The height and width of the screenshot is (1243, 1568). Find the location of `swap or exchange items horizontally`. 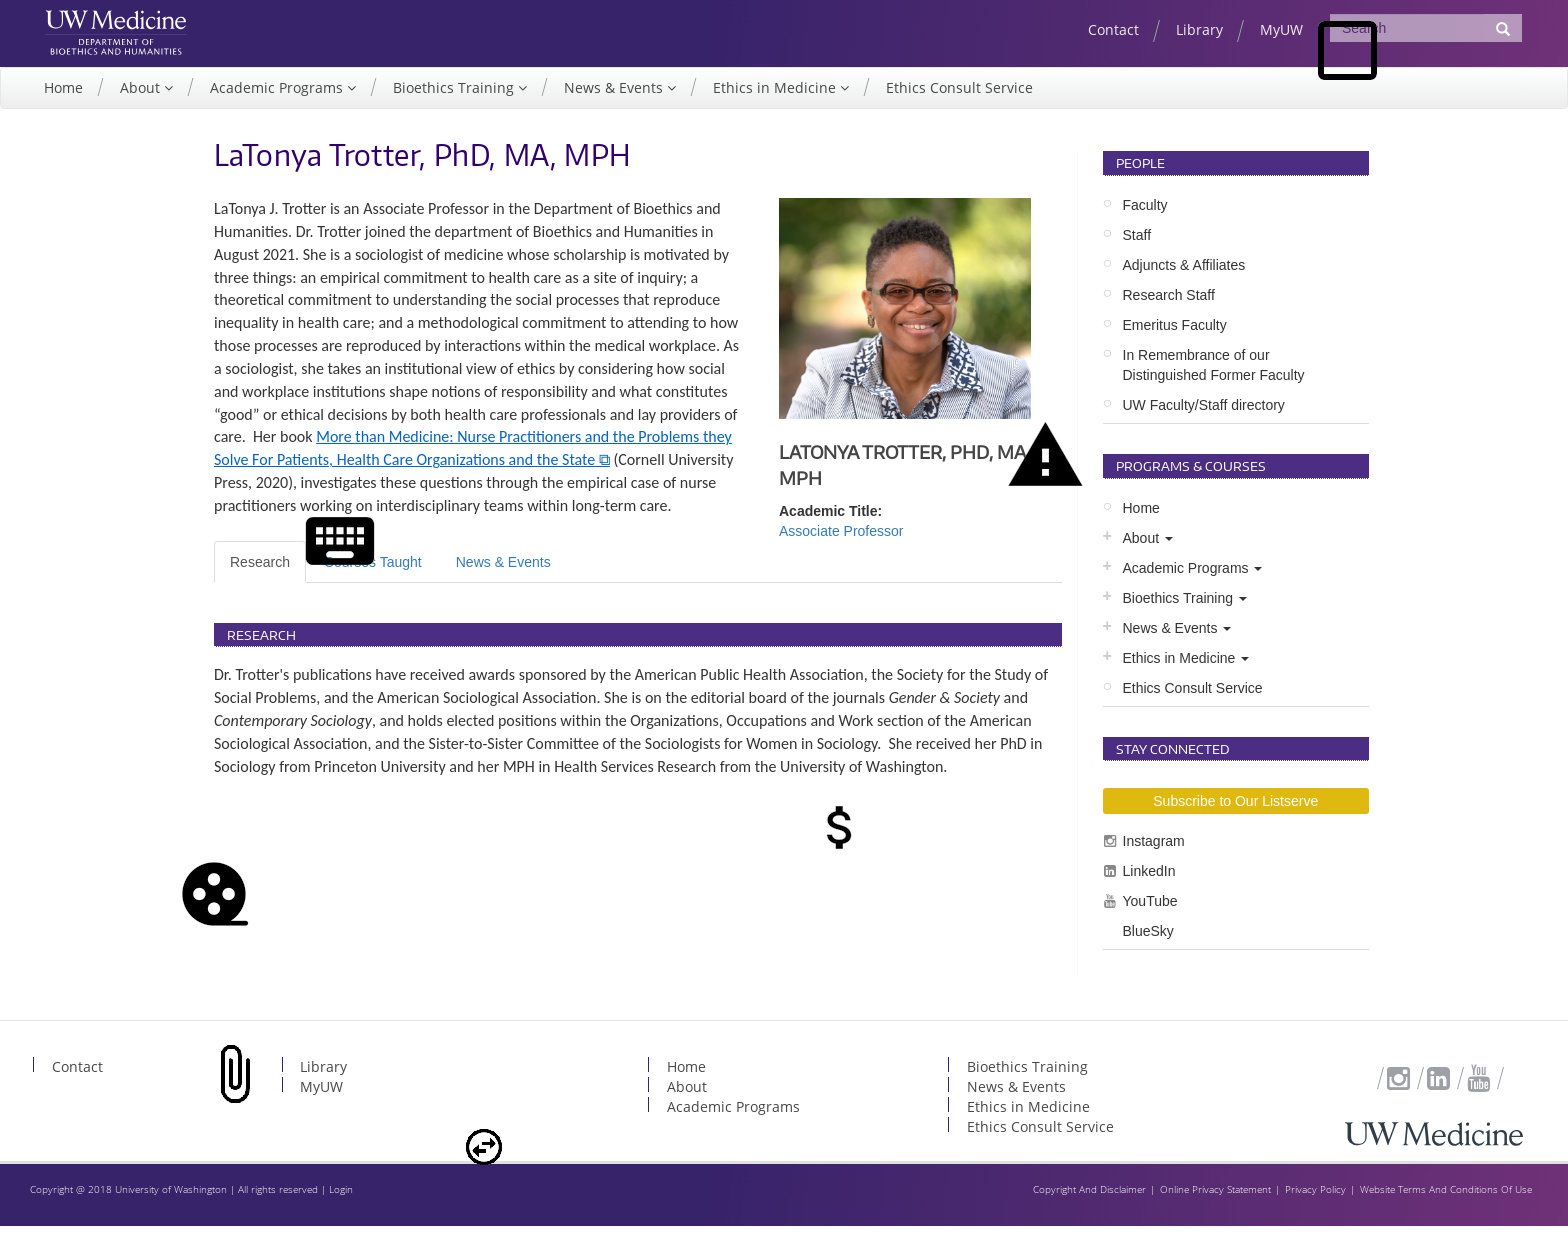

swap or exchange items horizontally is located at coordinates (484, 1147).